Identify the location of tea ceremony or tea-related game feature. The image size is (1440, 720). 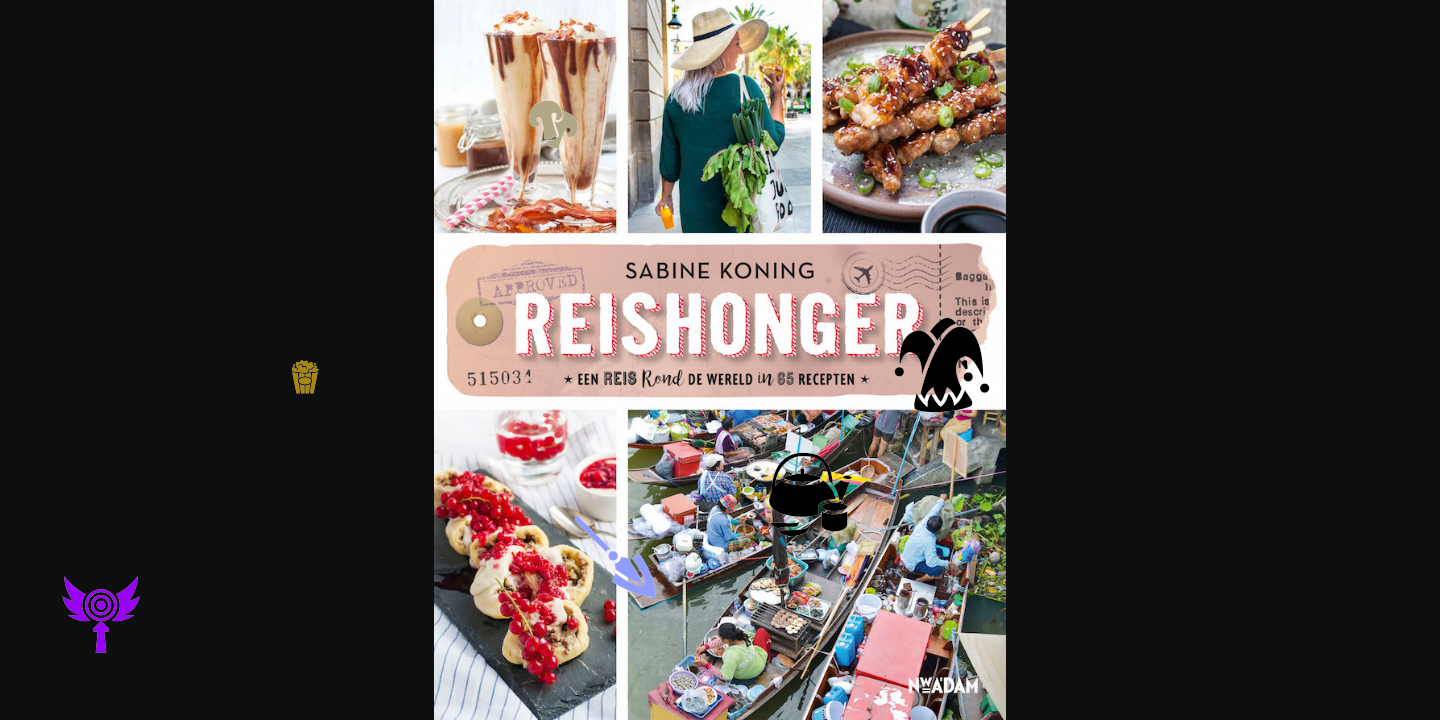
(810, 494).